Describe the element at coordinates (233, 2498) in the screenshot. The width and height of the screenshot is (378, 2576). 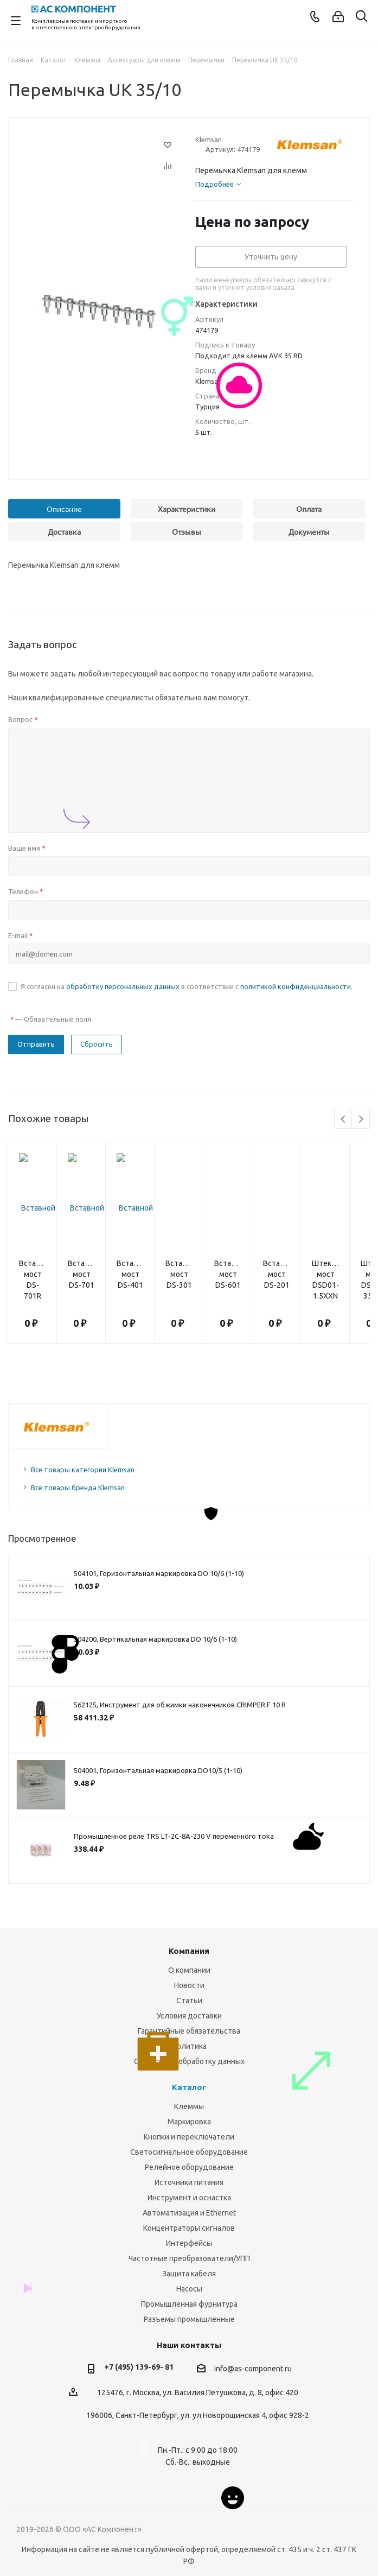
I see `rate your experience positively` at that location.